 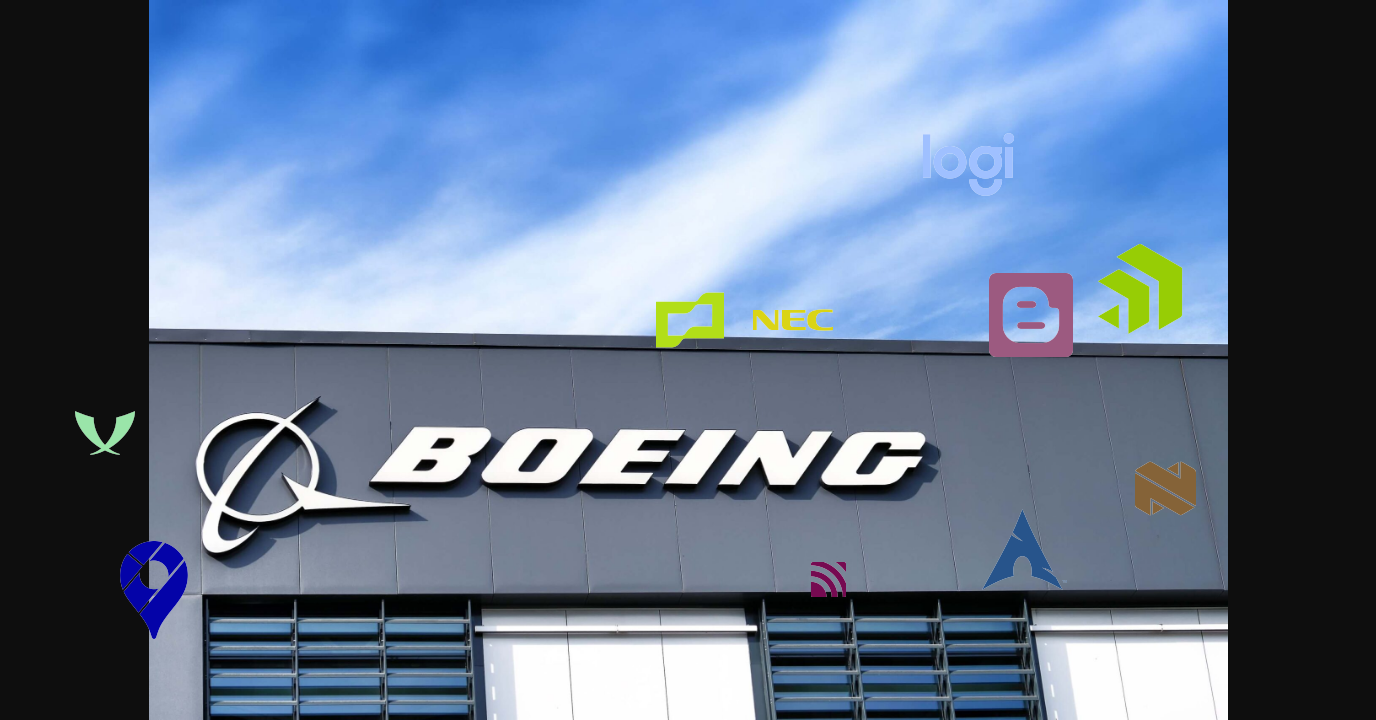 What do you see at coordinates (793, 320) in the screenshot?
I see `NEC corporation brand logo` at bounding box center [793, 320].